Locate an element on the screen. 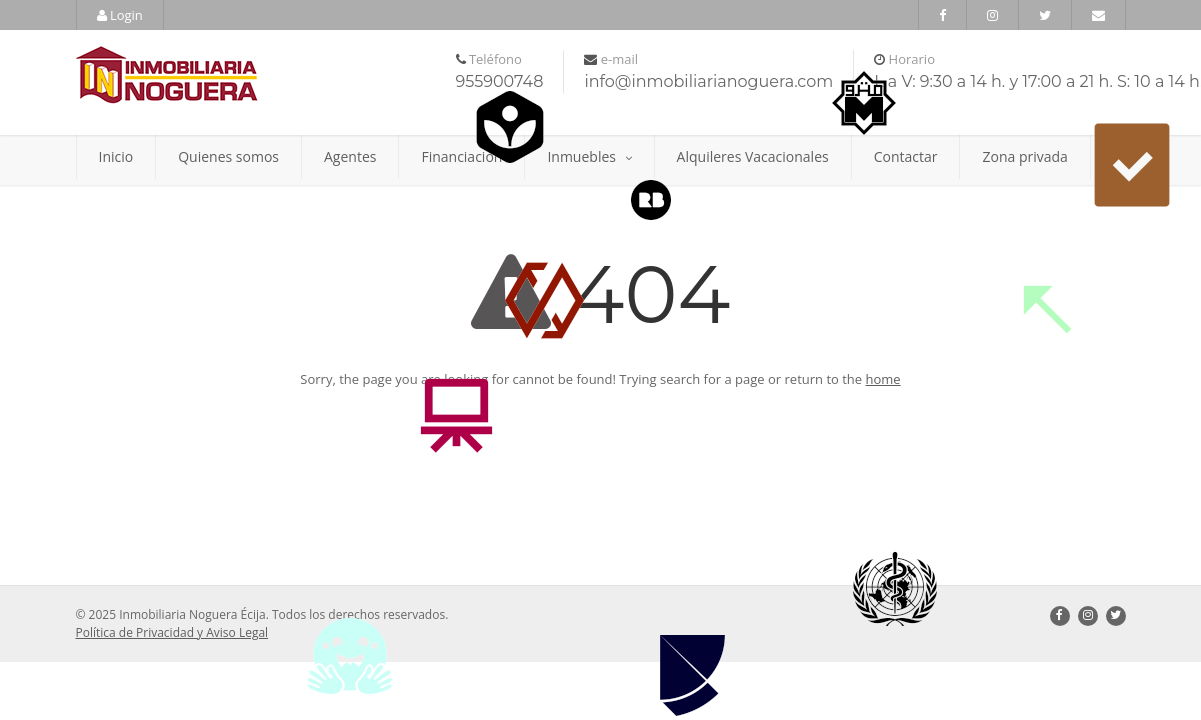  xendit payment platform logo is located at coordinates (544, 300).